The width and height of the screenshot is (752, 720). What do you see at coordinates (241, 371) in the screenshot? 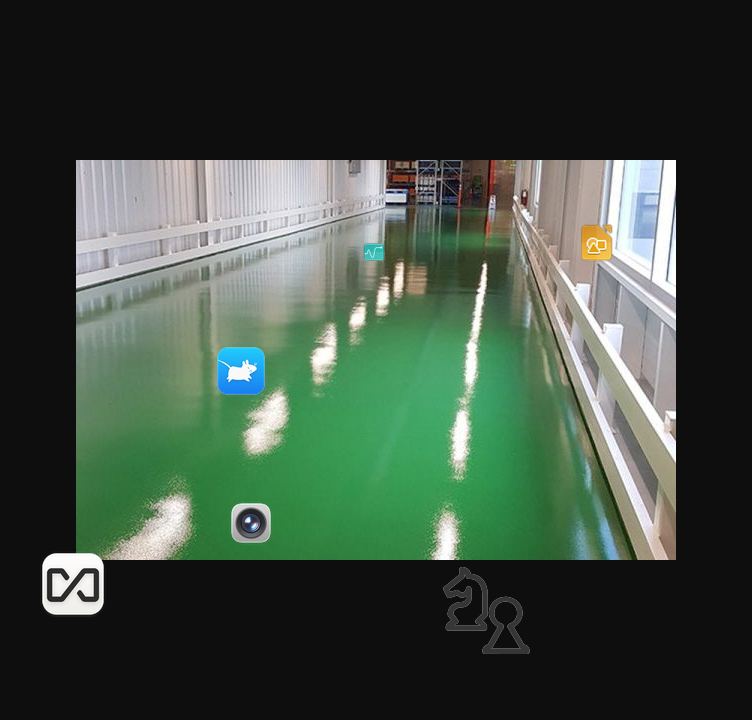
I see `launch xfce desktop environment` at bounding box center [241, 371].